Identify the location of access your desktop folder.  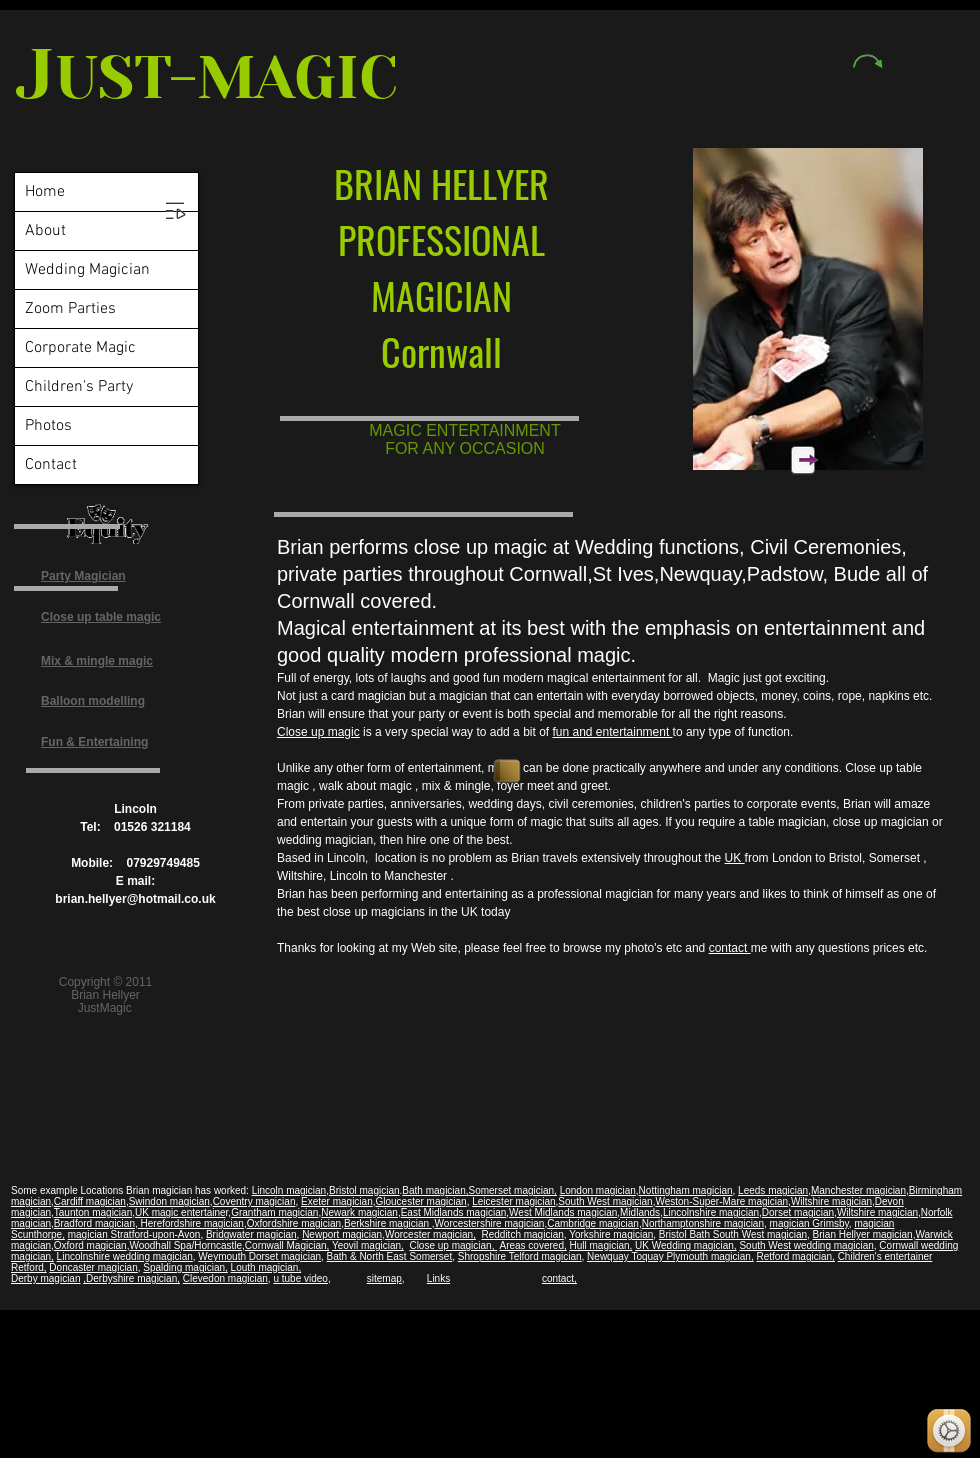
(507, 770).